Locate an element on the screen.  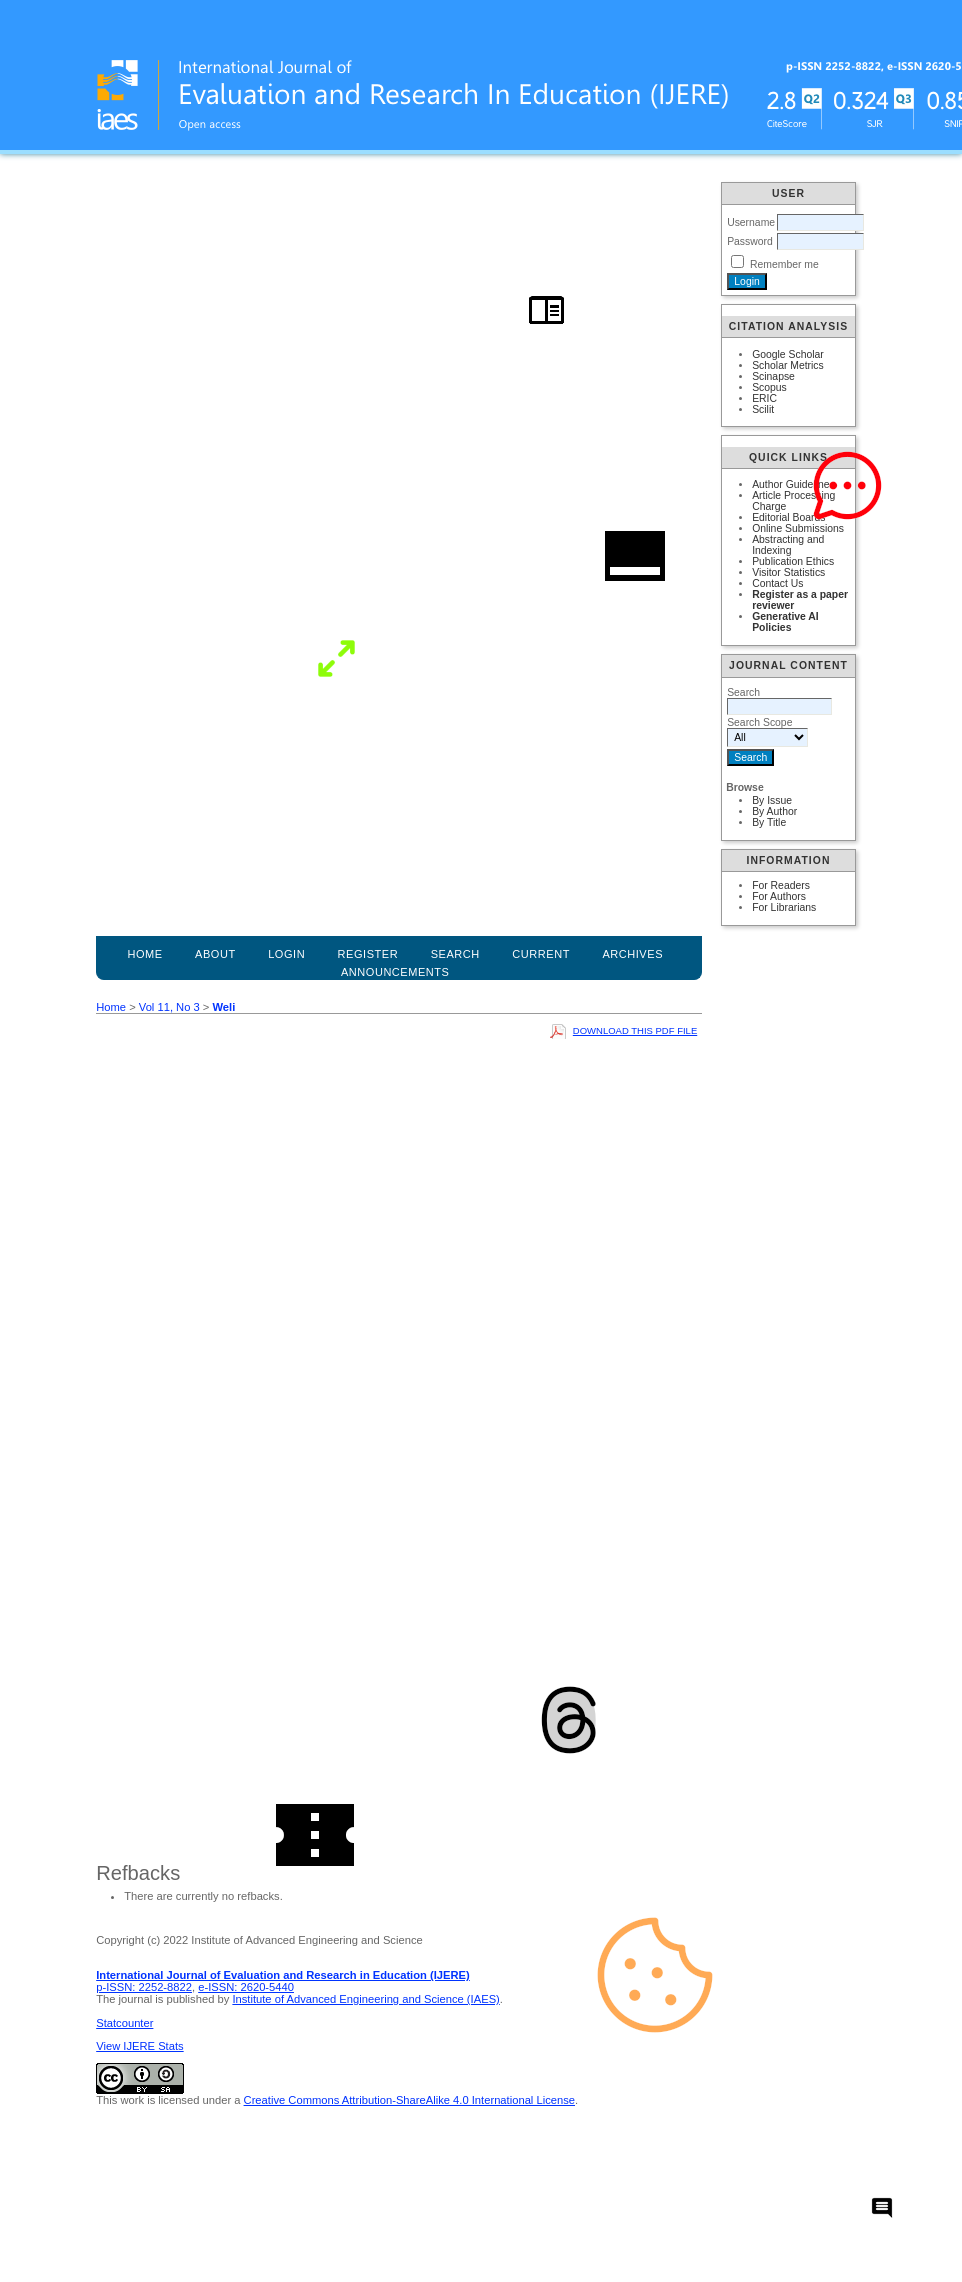
switch to reader mode for distraction-free reading is located at coordinates (546, 309).